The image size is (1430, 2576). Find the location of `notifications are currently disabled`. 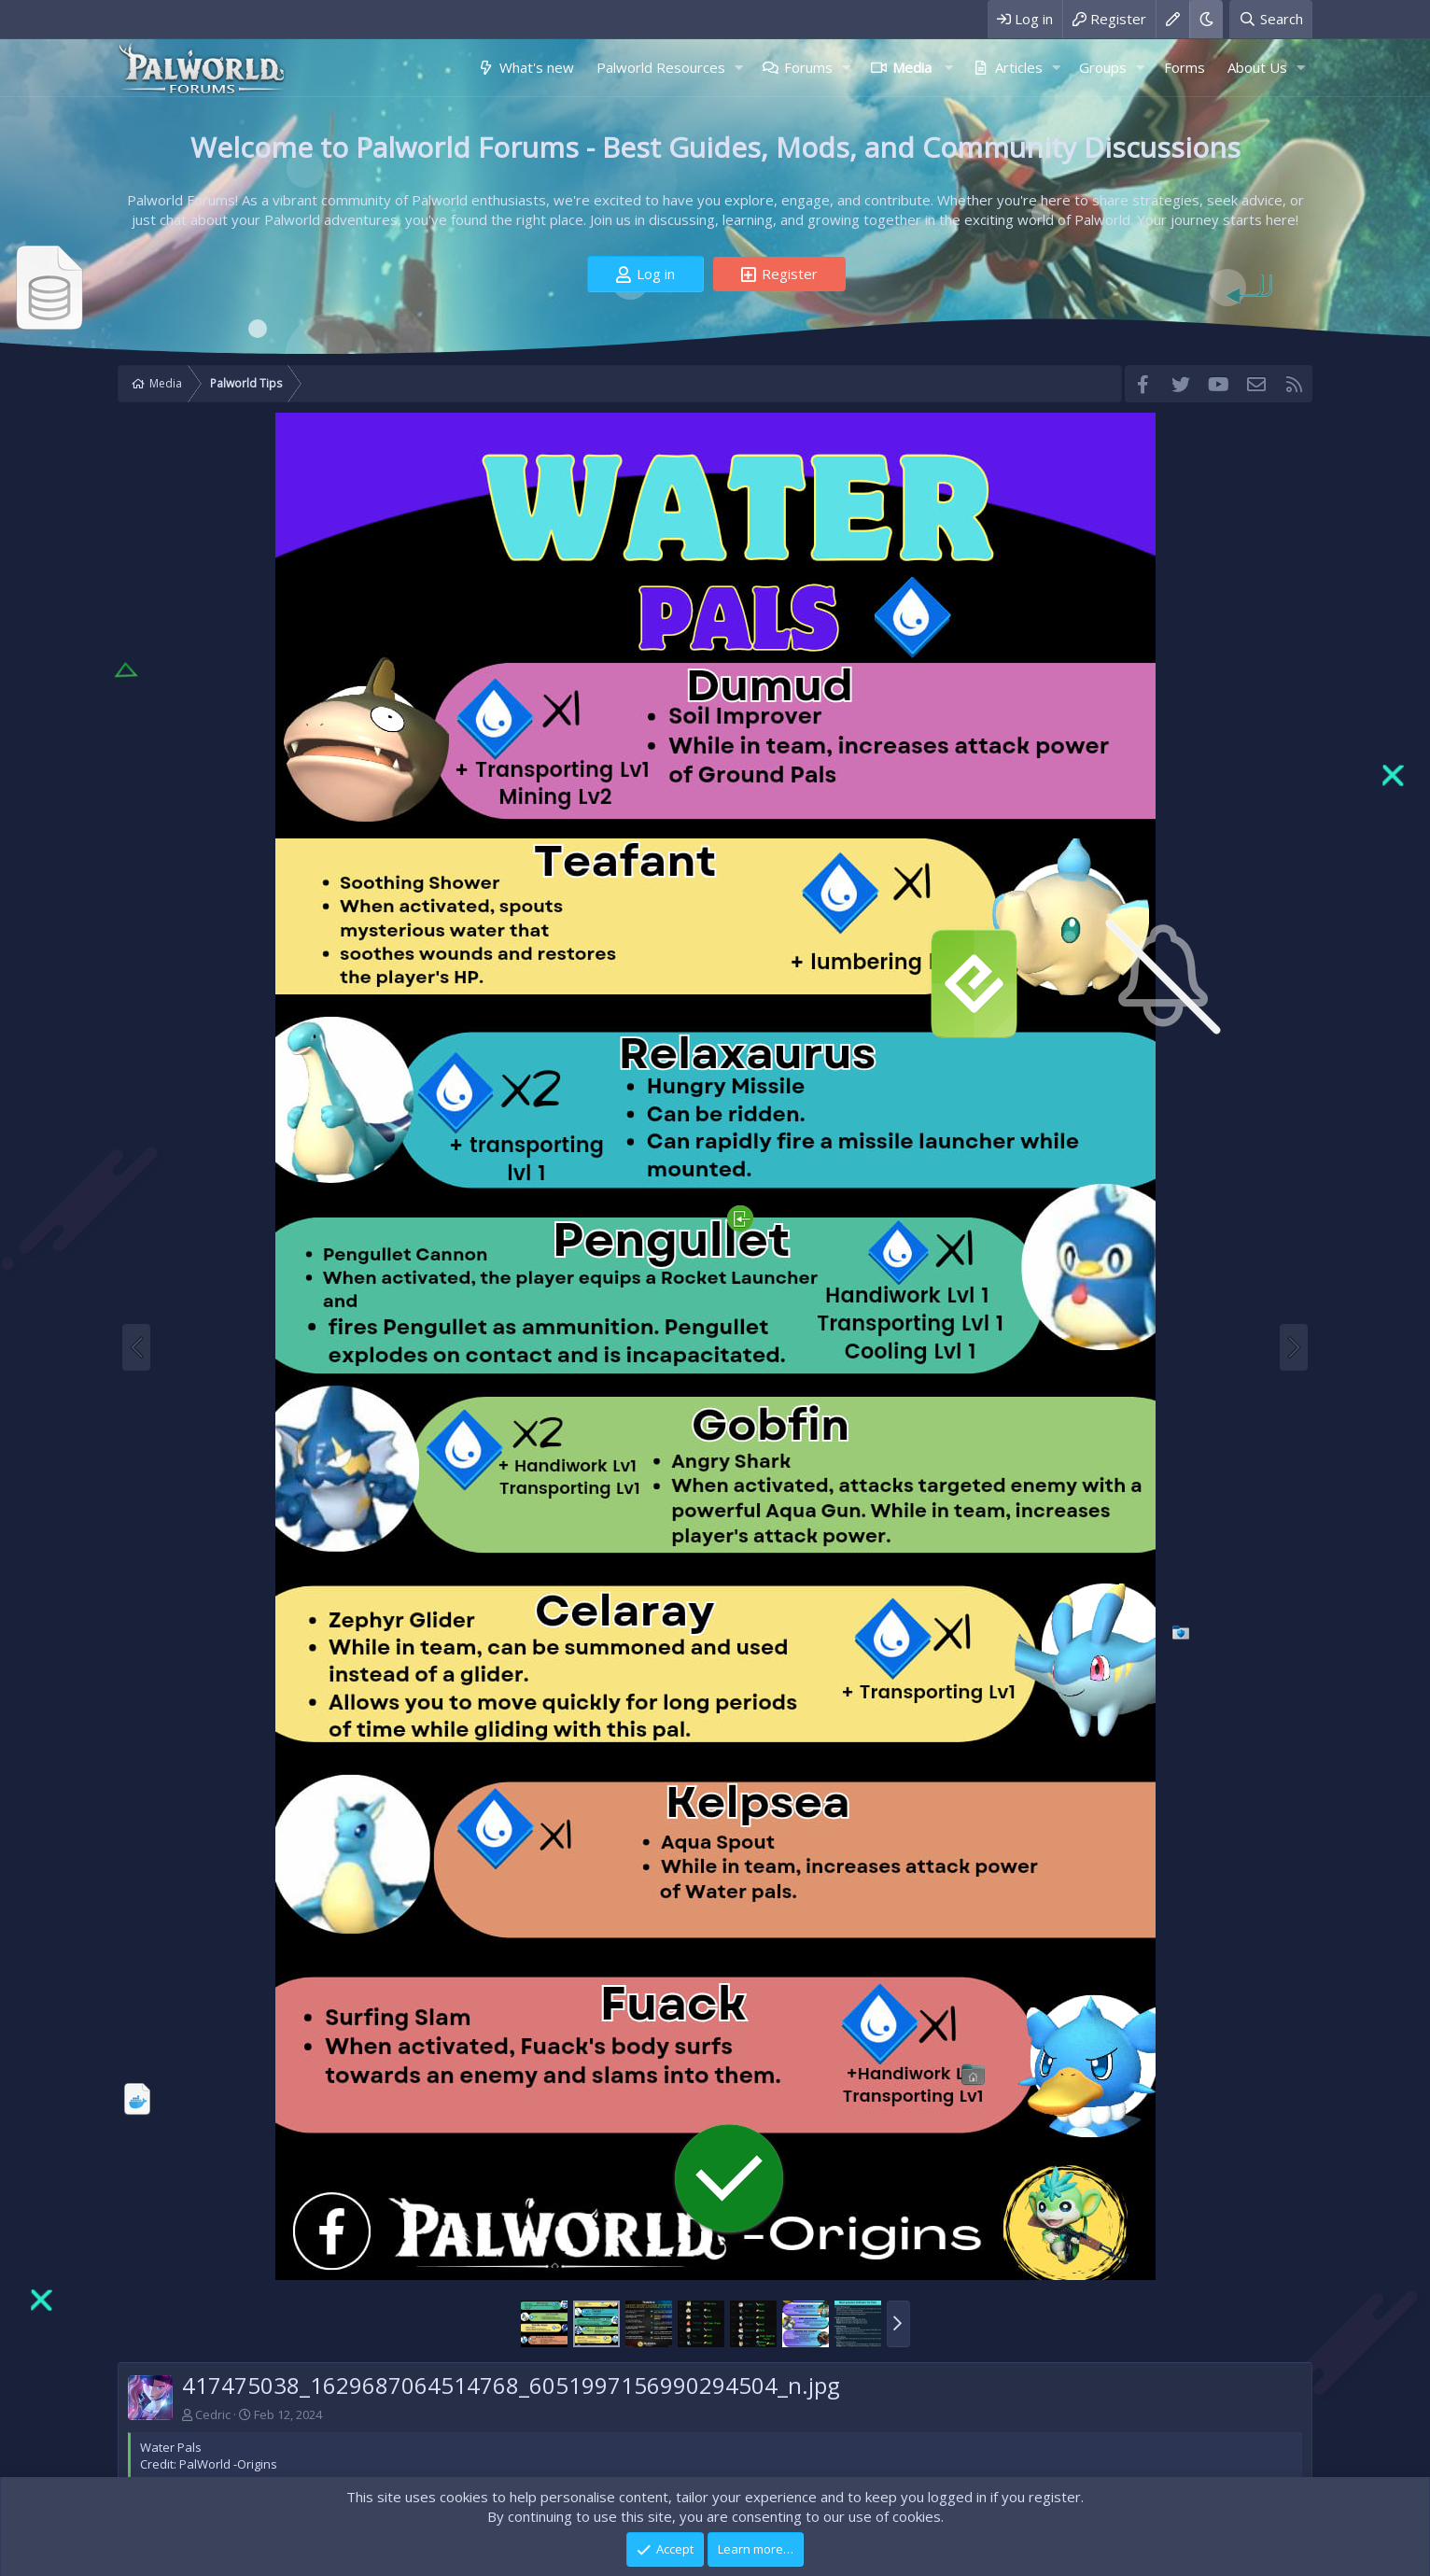

notifications are currently disabled is located at coordinates (1163, 977).